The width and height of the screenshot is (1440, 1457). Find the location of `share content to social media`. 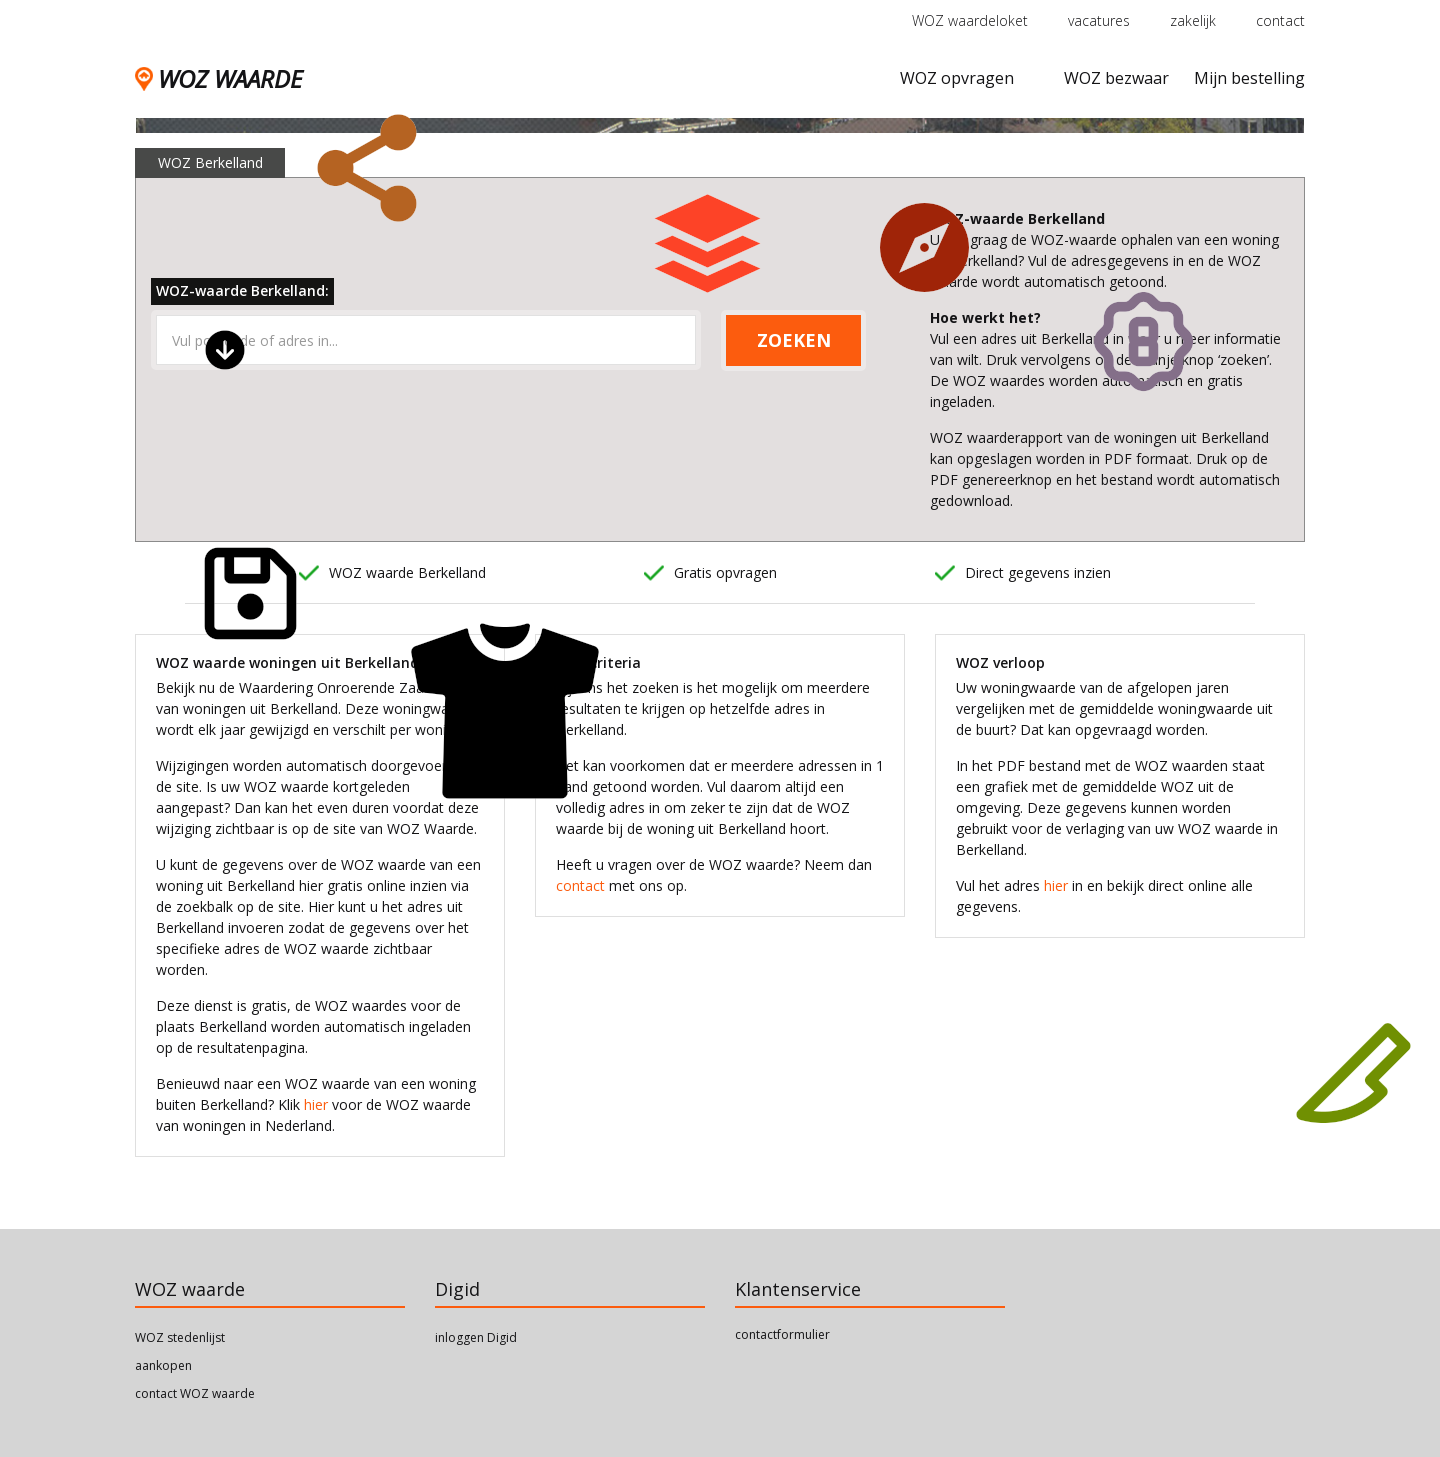

share content to social media is located at coordinates (367, 168).